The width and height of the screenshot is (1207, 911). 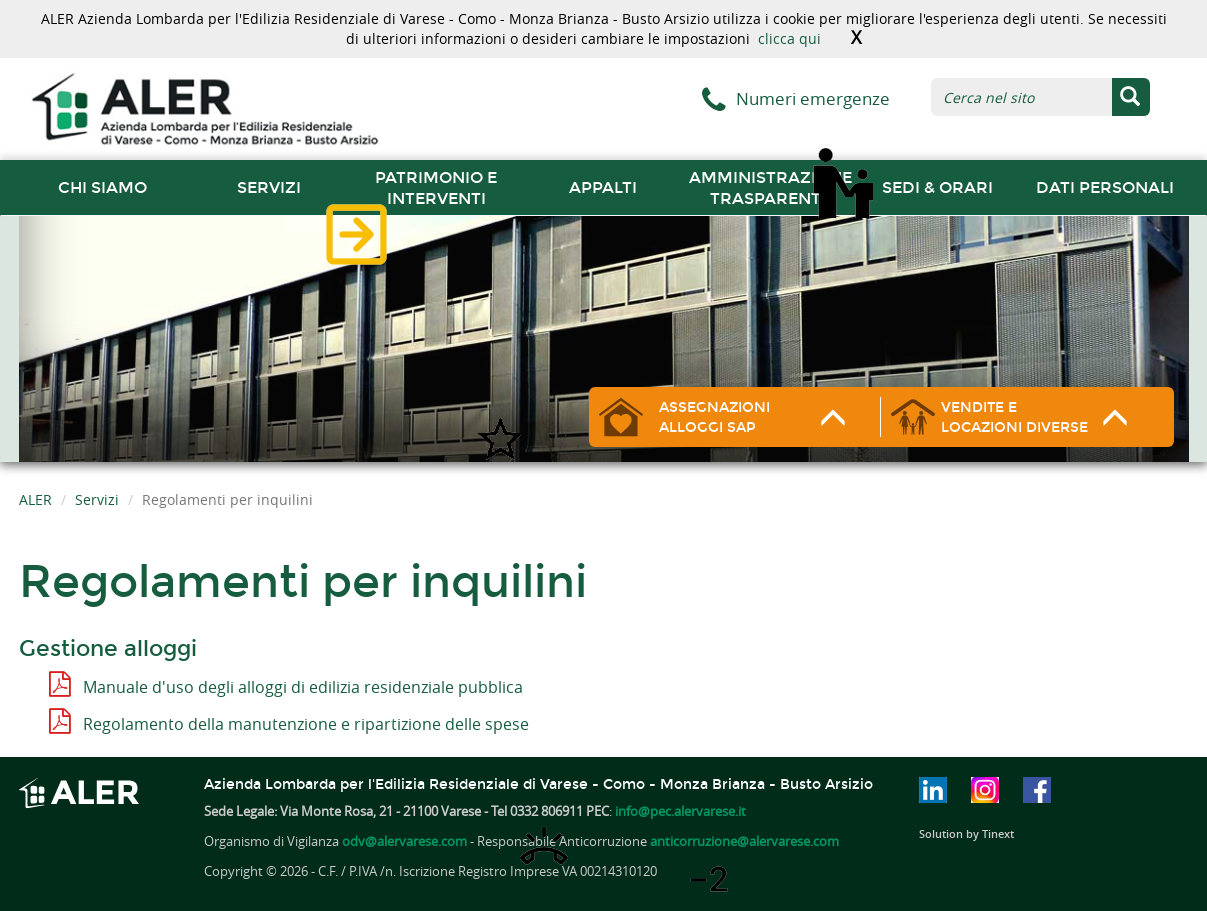 I want to click on indicates child supervision required, so click(x=845, y=183).